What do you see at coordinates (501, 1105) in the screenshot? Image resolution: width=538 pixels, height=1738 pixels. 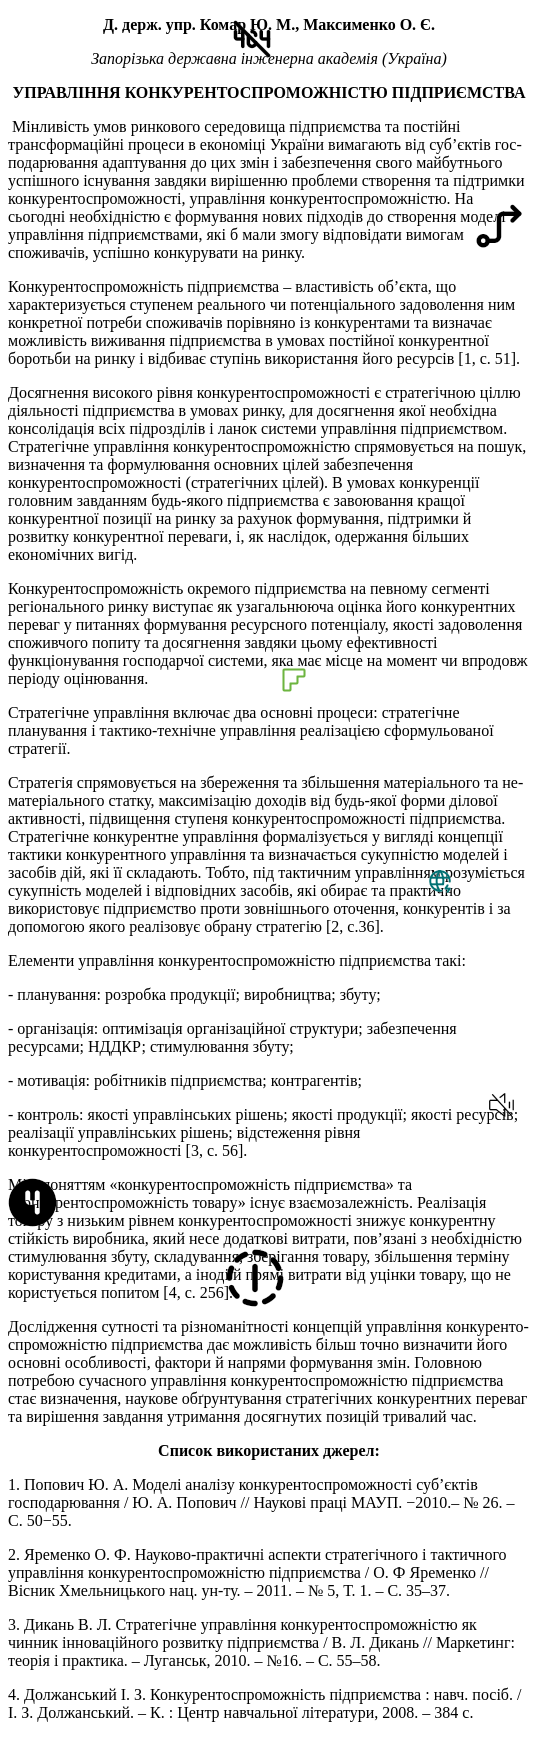 I see `mute audio or sound` at bounding box center [501, 1105].